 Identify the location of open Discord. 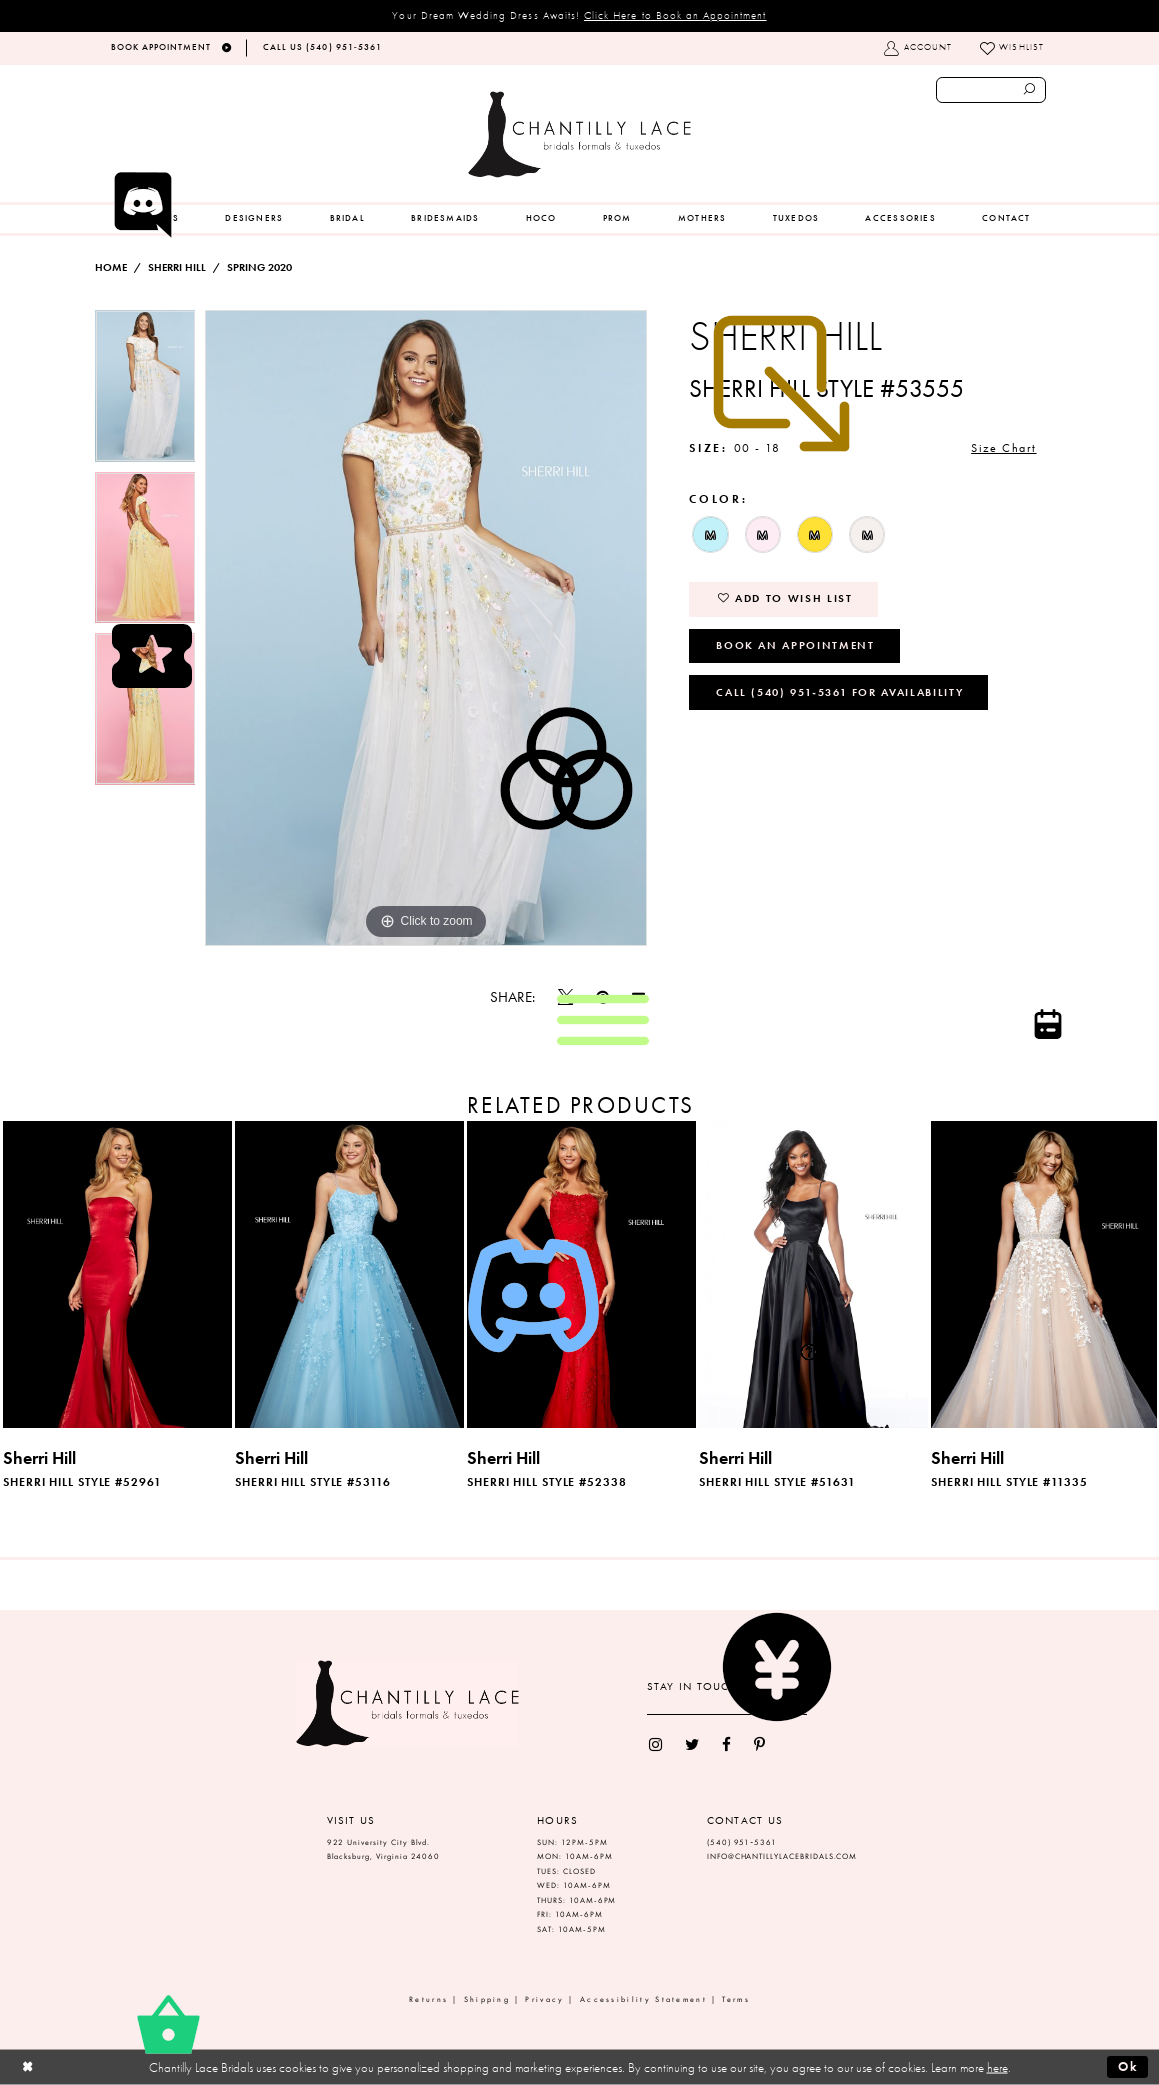
(143, 205).